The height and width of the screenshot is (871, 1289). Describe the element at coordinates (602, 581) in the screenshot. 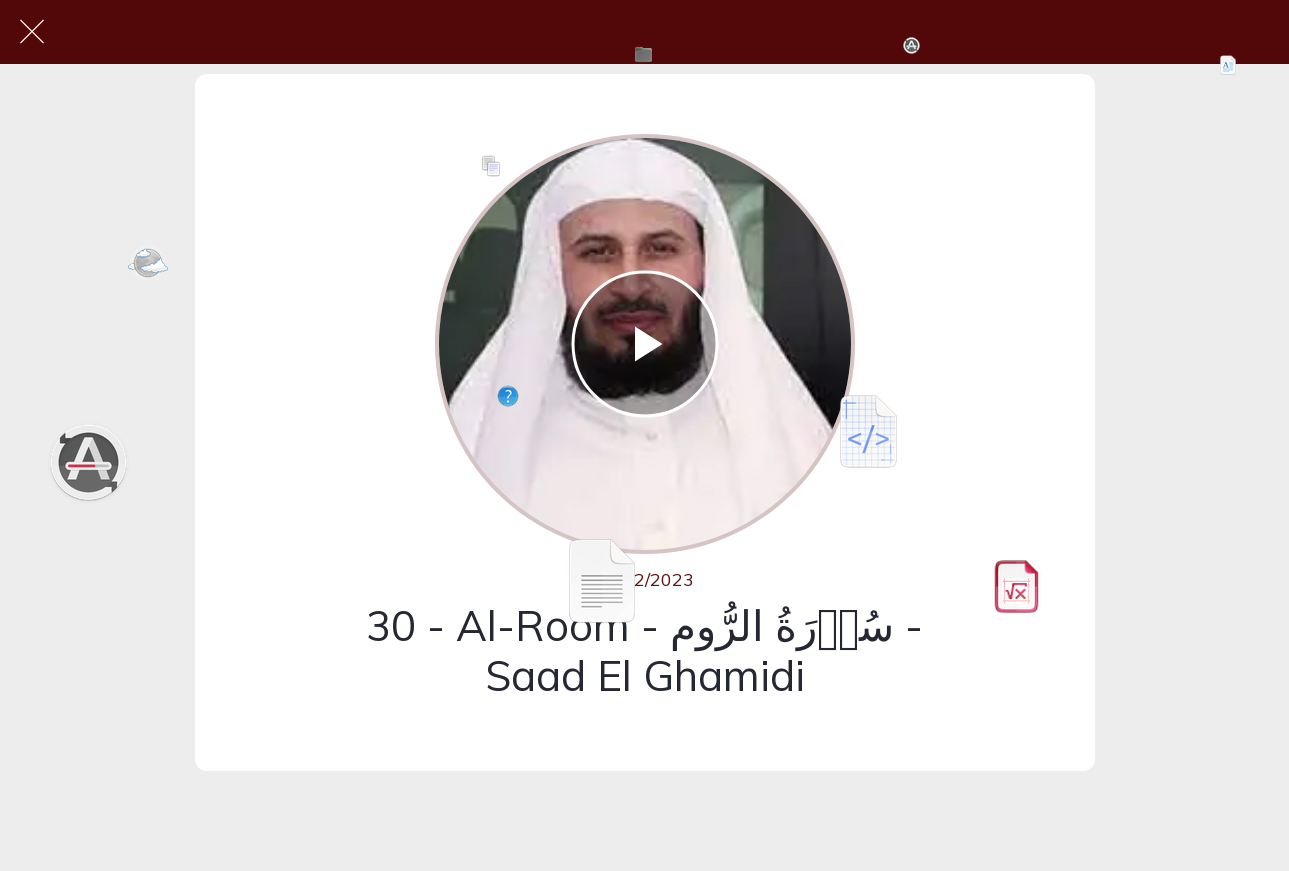

I see `open a text document` at that location.